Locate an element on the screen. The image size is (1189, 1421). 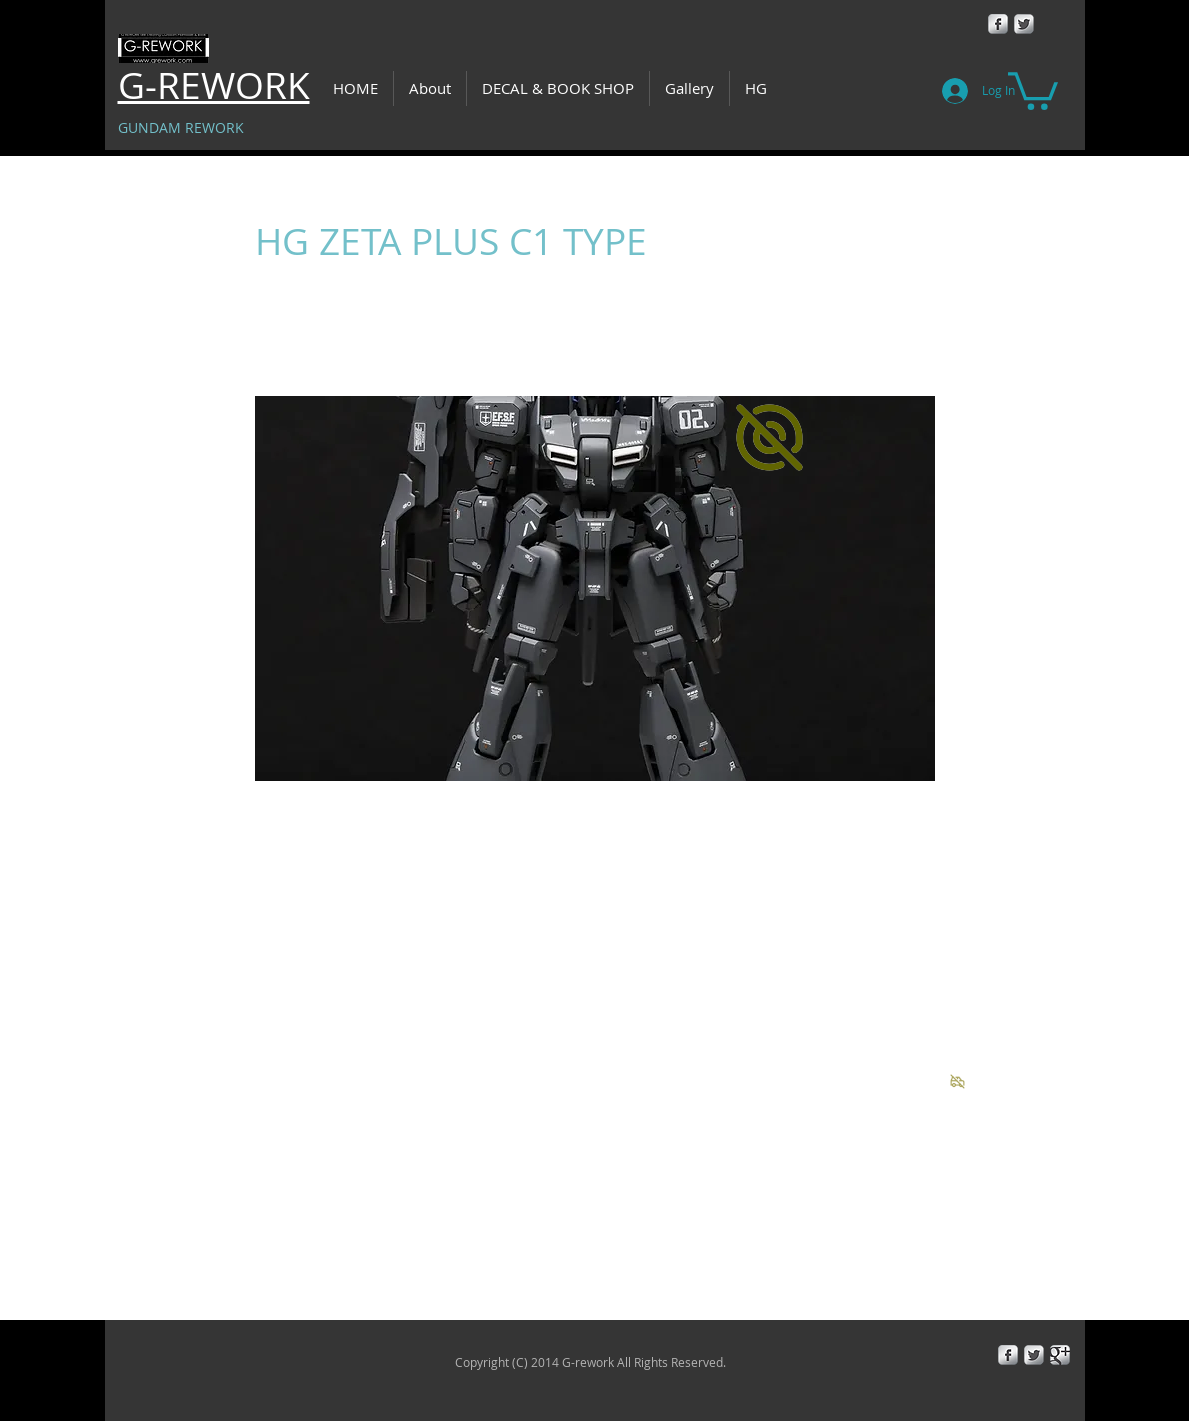
vehicle unavailable or disabled is located at coordinates (957, 1081).